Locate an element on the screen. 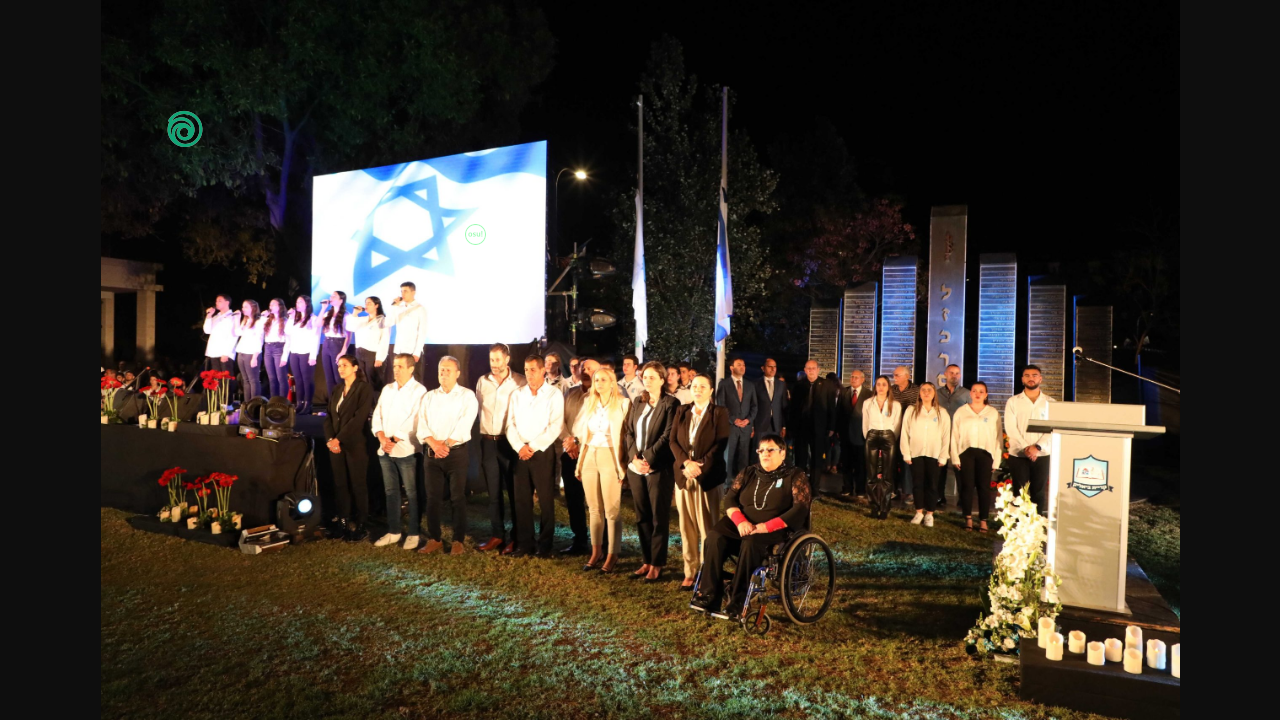 Image resolution: width=1280 pixels, height=720 pixels. open osu! rhythm game is located at coordinates (475, 234).